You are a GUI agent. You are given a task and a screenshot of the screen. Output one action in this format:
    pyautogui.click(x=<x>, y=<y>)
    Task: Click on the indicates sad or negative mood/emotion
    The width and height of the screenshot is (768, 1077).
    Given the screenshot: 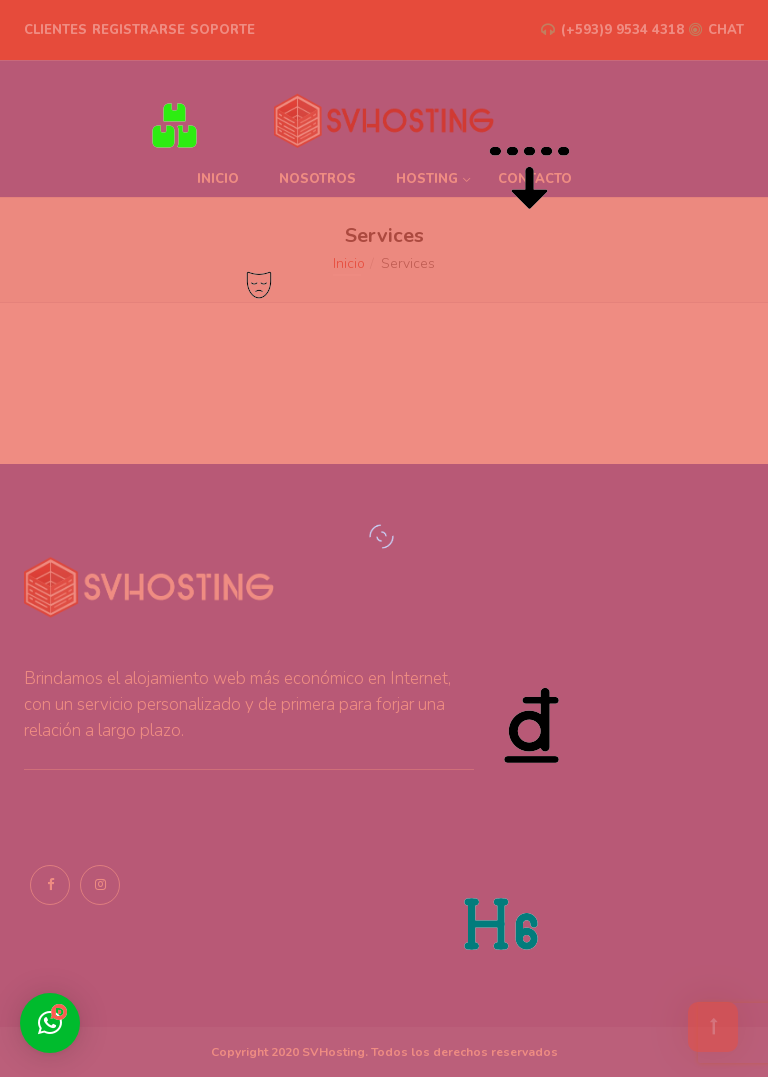 What is the action you would take?
    pyautogui.click(x=259, y=284)
    